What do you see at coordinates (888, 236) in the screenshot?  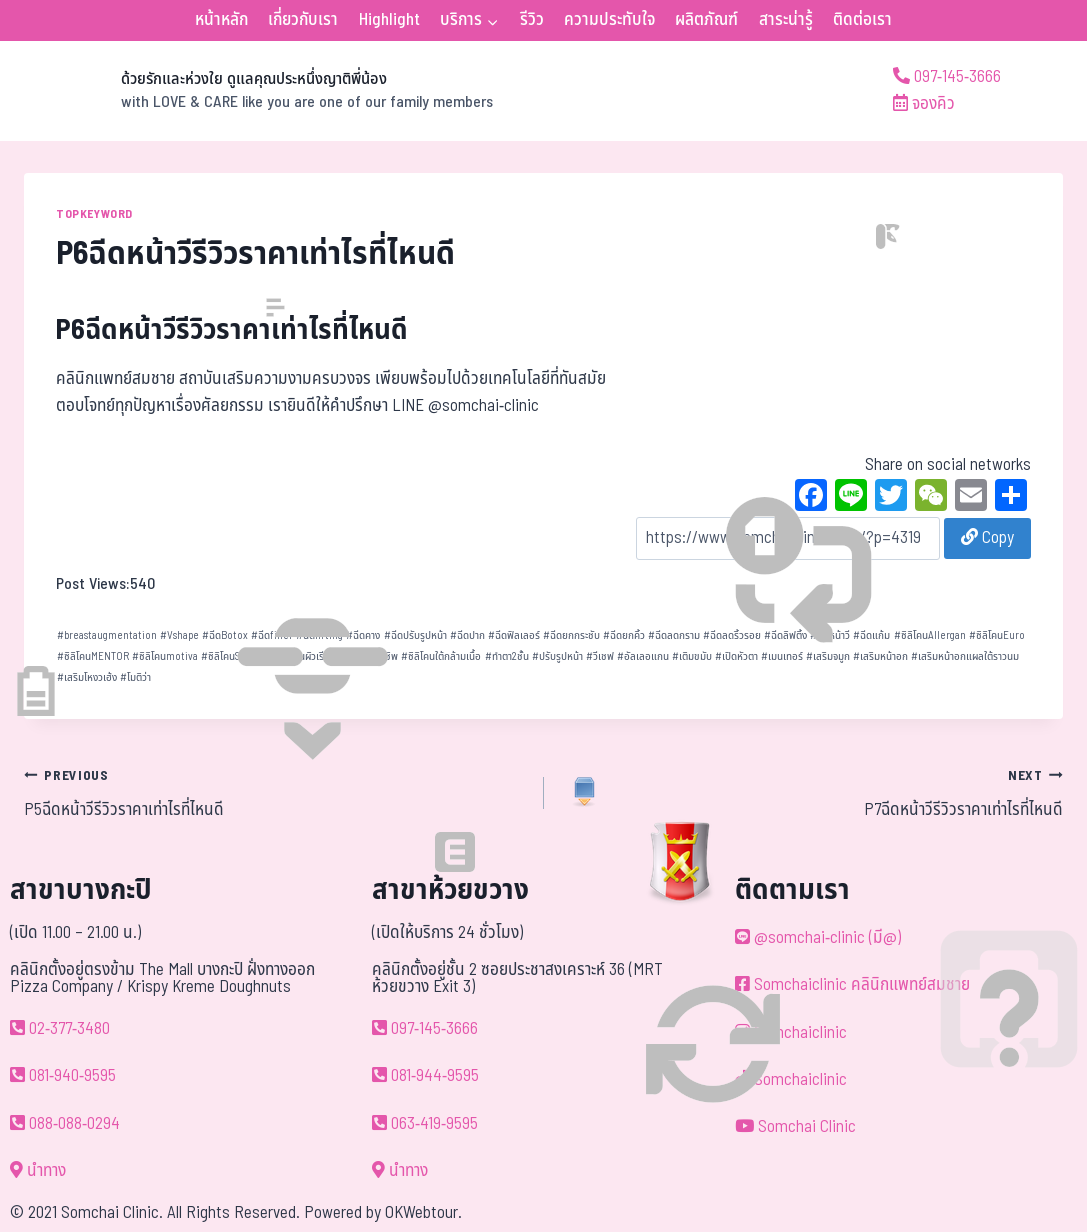 I see `access system utilities and tools` at bounding box center [888, 236].